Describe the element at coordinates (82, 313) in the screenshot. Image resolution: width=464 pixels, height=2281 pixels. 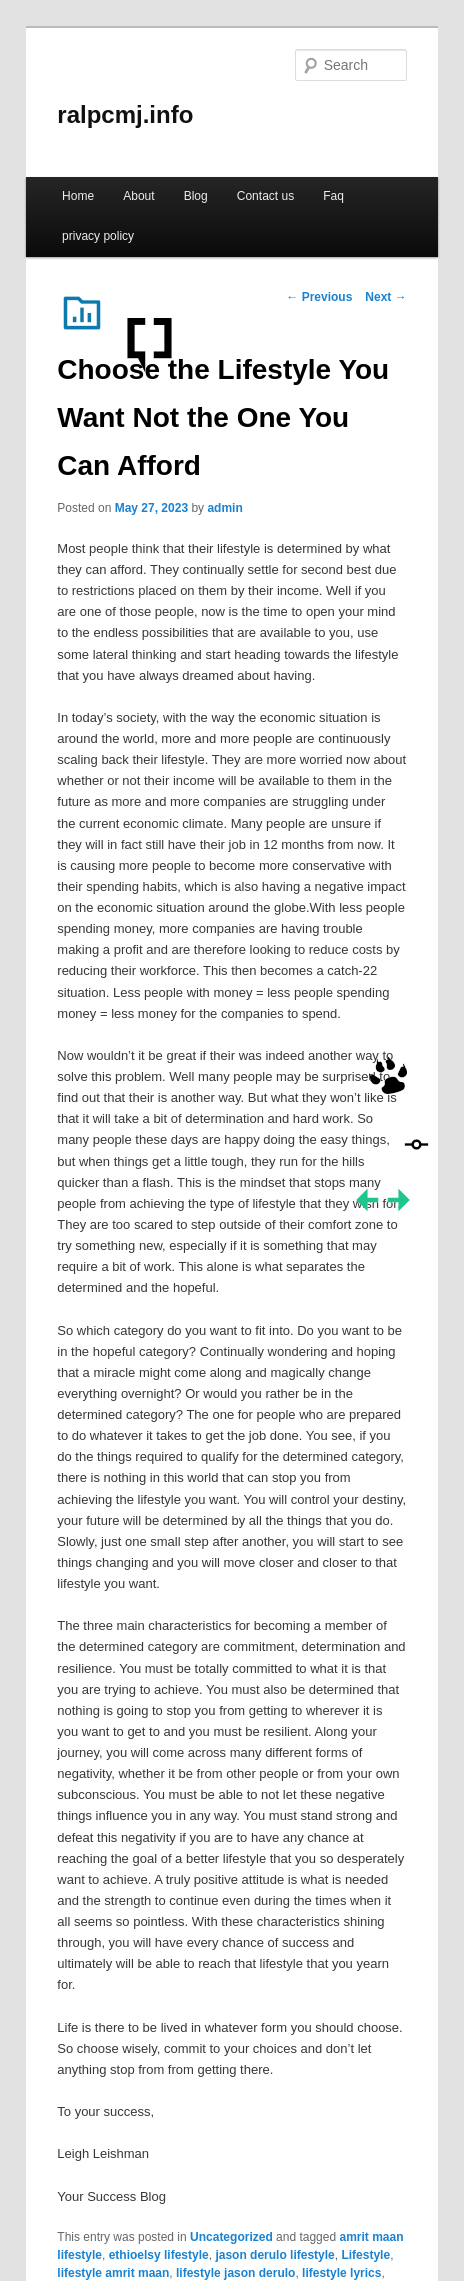
I see `open analytics or reports folder` at that location.